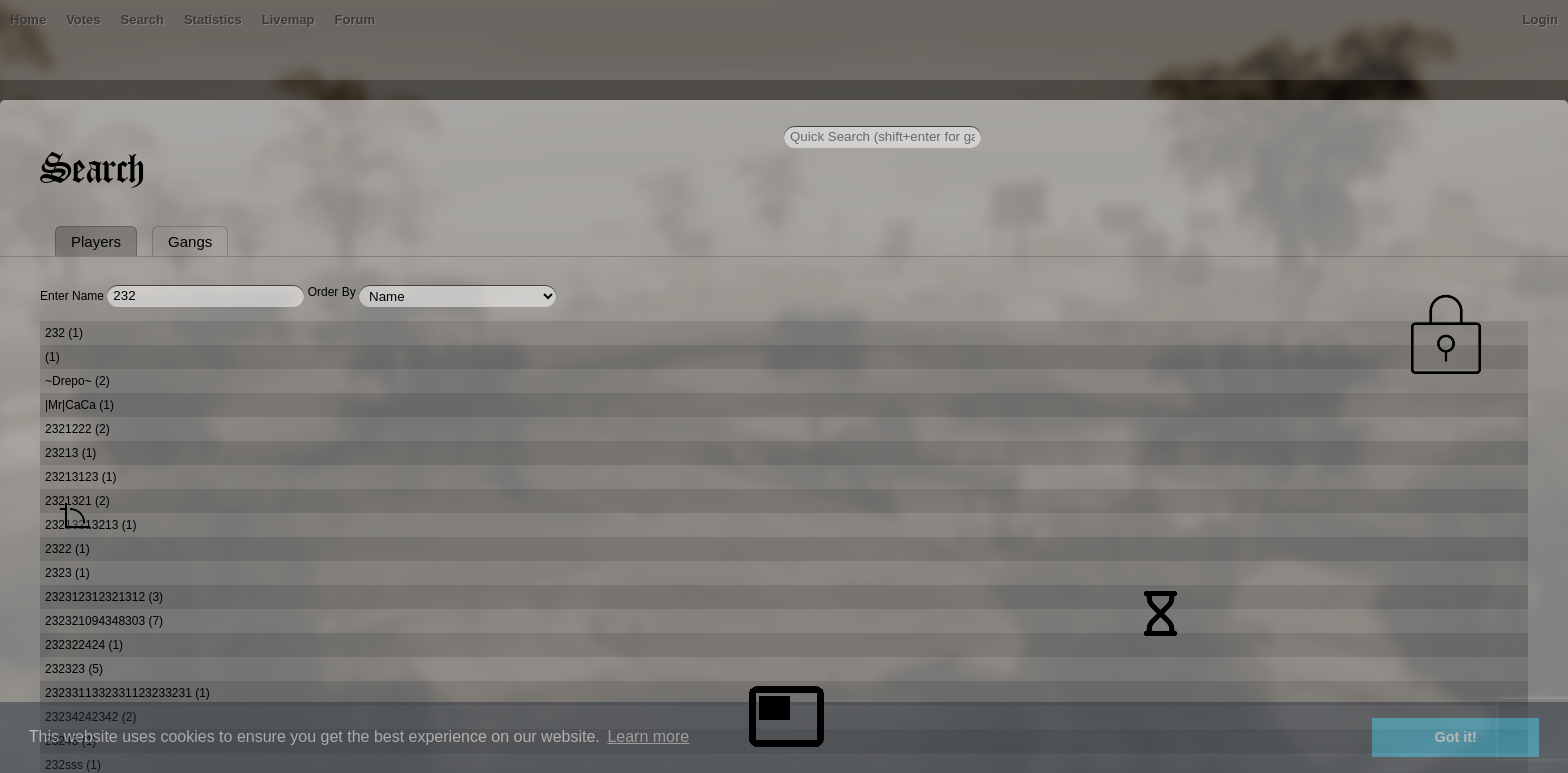 The width and height of the screenshot is (1568, 773). What do you see at coordinates (1160, 613) in the screenshot?
I see `indicates loading or processing in progress` at bounding box center [1160, 613].